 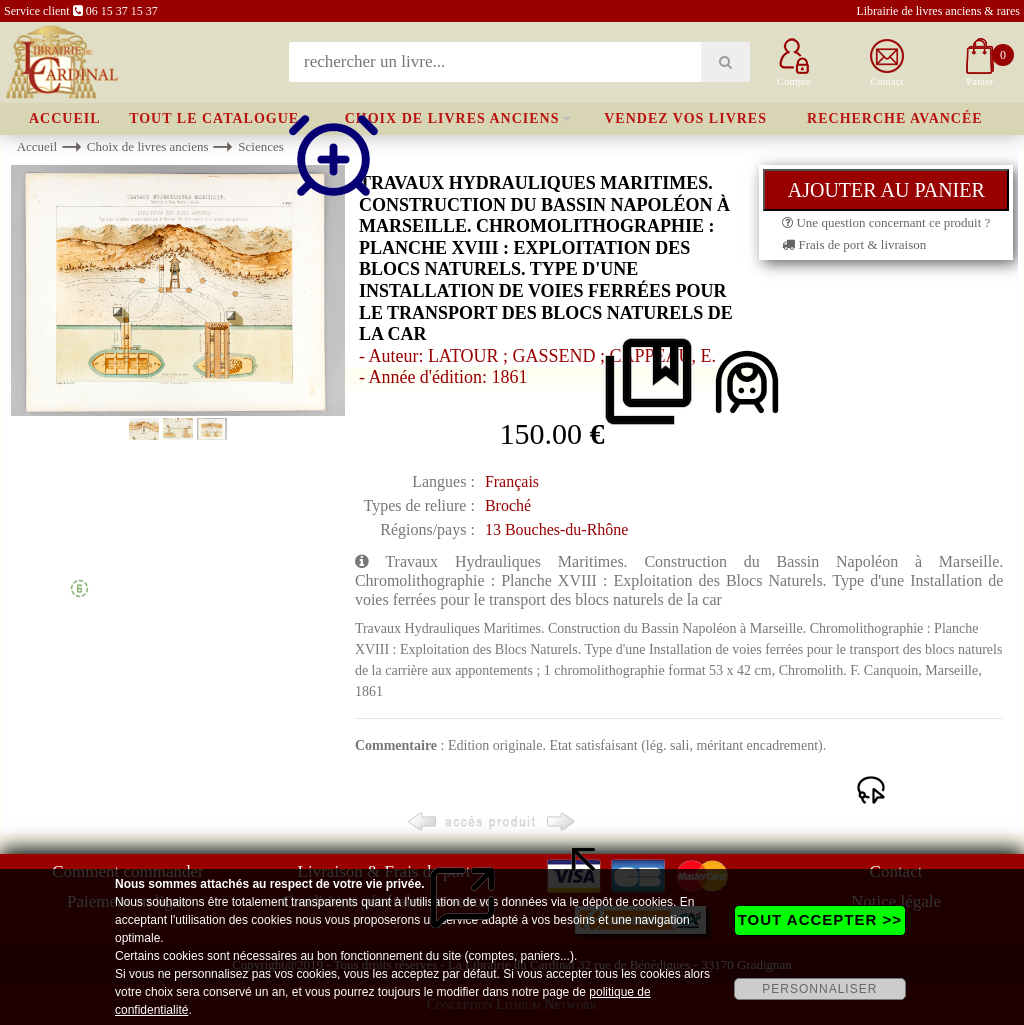 I want to click on navigate to previous screen or parent folder, so click(x=583, y=859).